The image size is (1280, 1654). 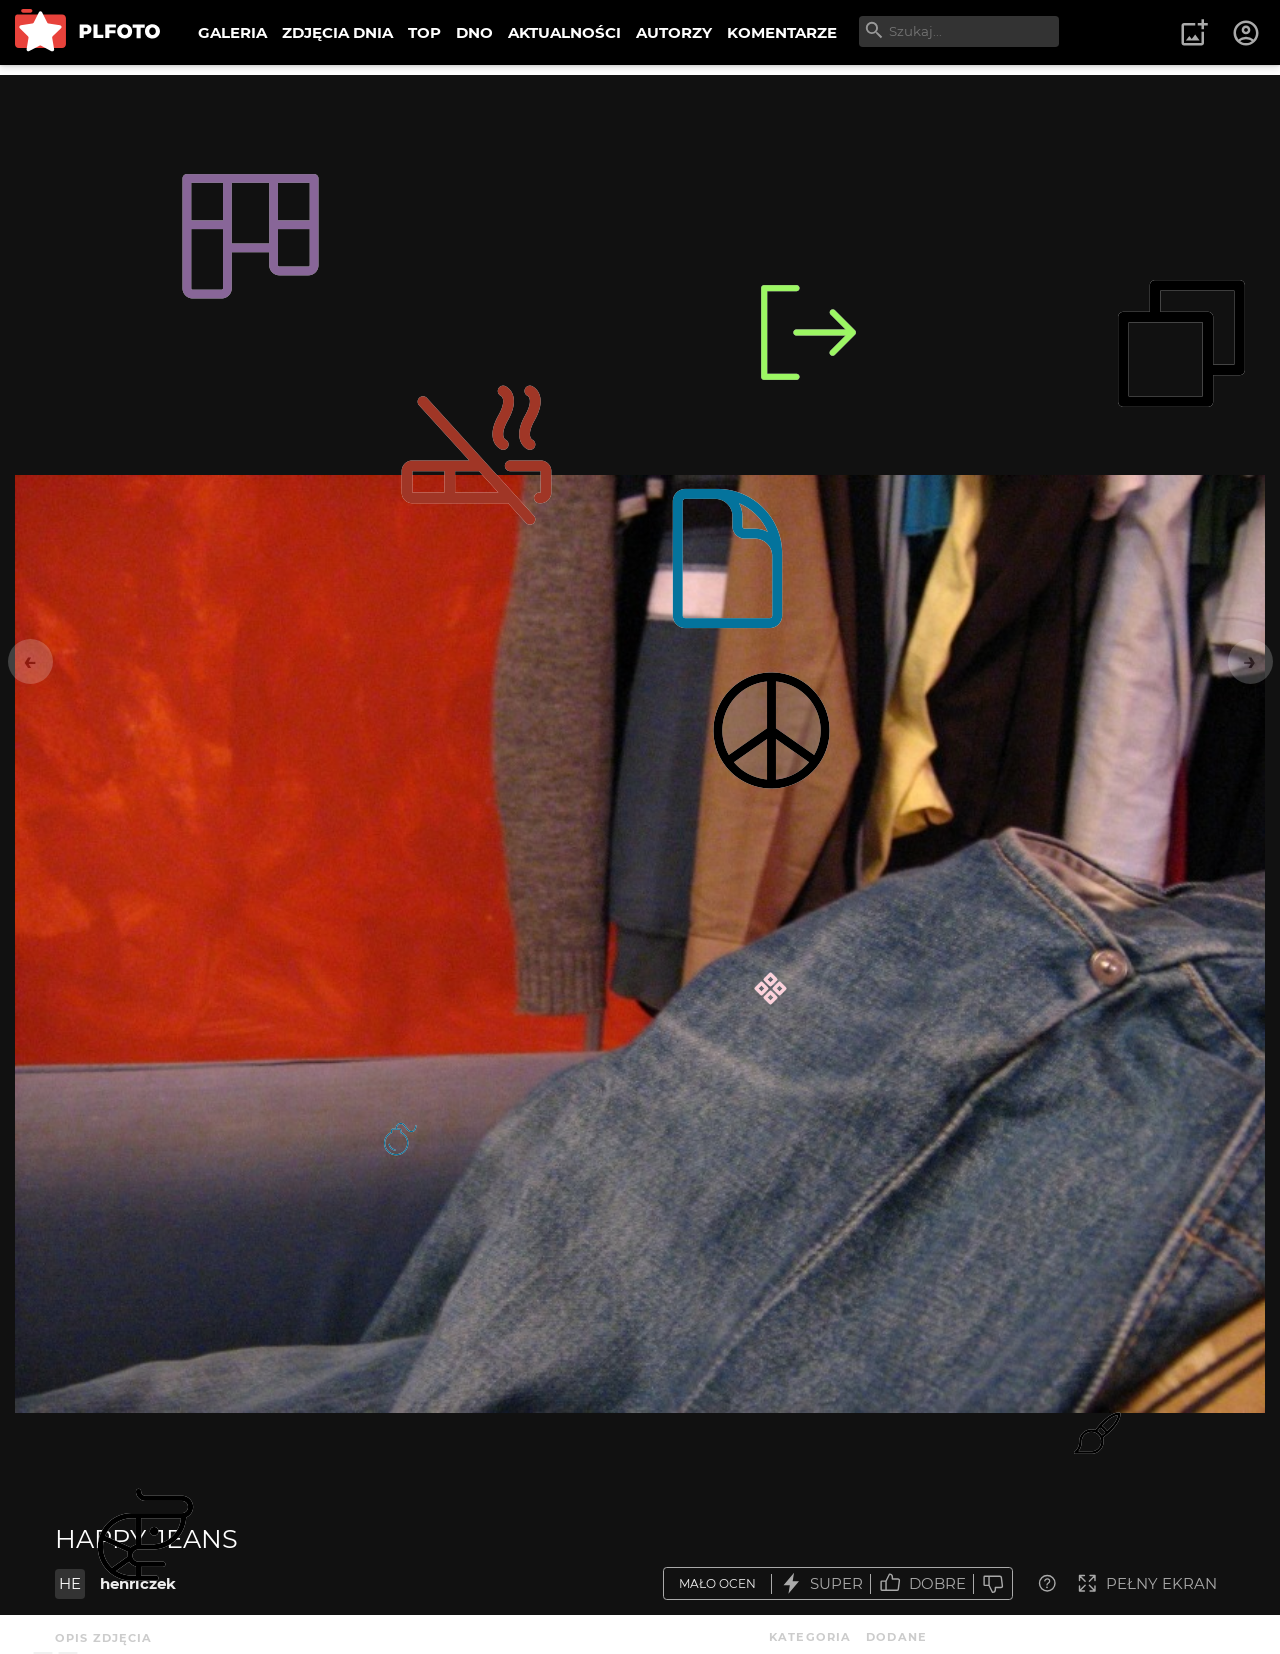 I want to click on indicates a destructive or irreversible action, so click(x=398, y=1138).